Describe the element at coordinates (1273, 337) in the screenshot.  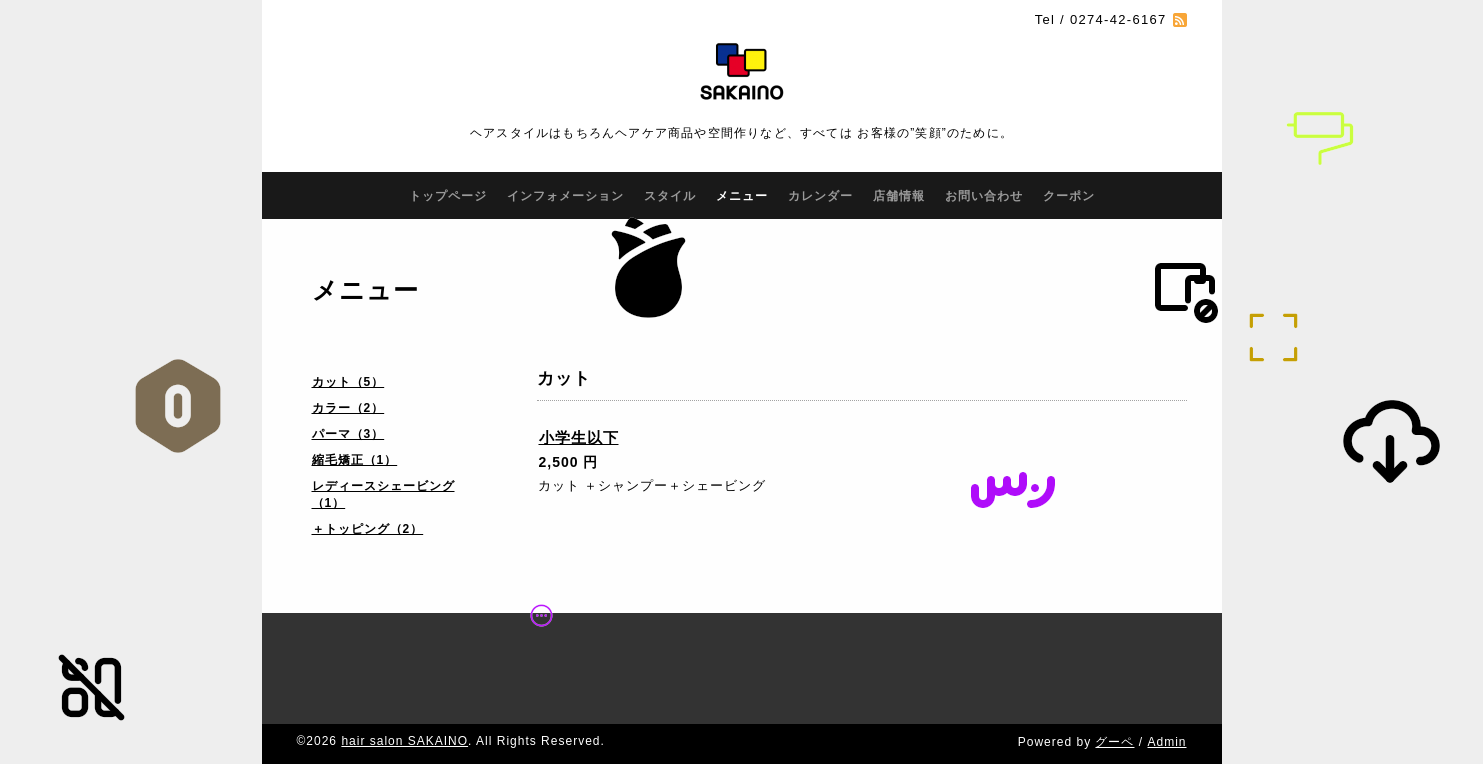
I see `expand to fullscreen mode` at that location.